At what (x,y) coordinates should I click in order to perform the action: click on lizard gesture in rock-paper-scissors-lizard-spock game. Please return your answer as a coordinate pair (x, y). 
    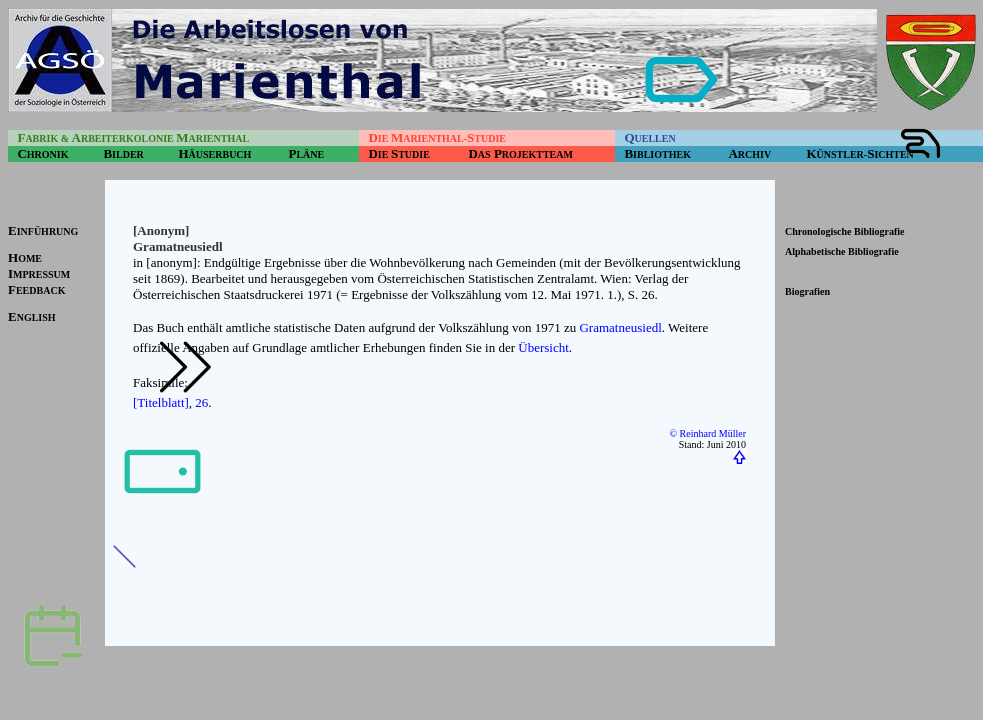
    Looking at the image, I should click on (920, 143).